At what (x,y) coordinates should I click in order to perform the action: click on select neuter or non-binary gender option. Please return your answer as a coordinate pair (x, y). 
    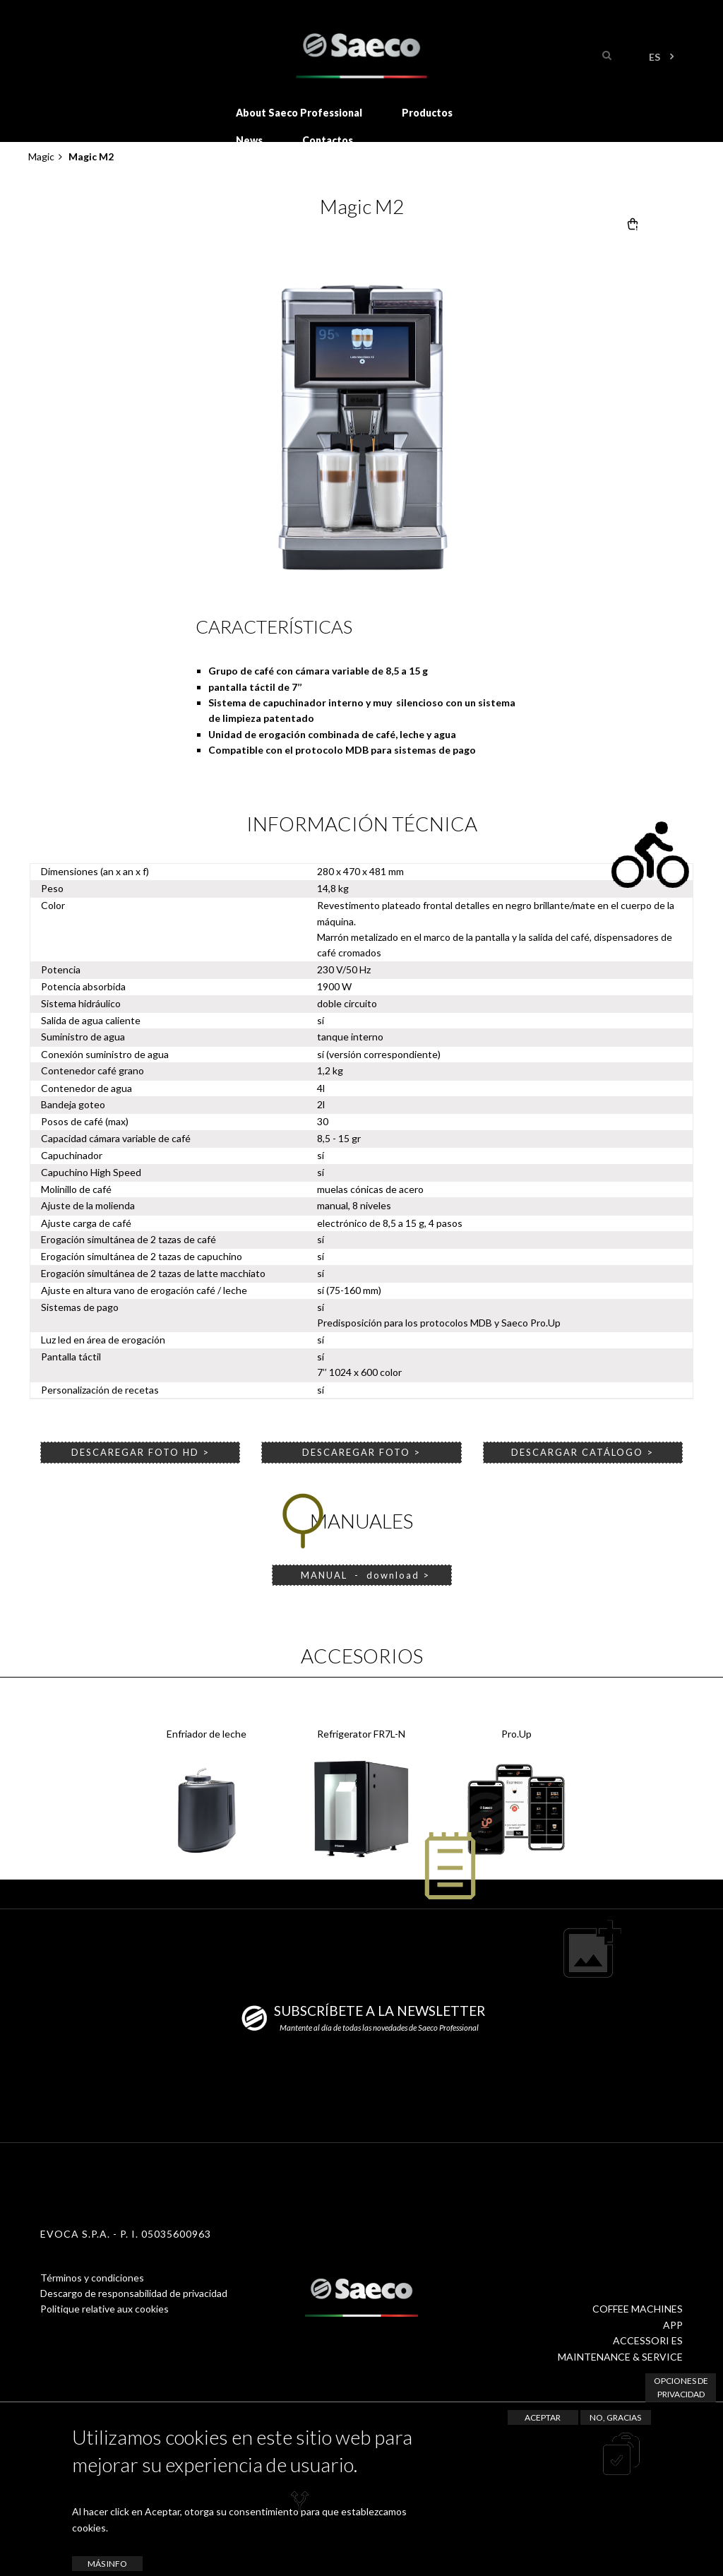
    Looking at the image, I should click on (303, 1520).